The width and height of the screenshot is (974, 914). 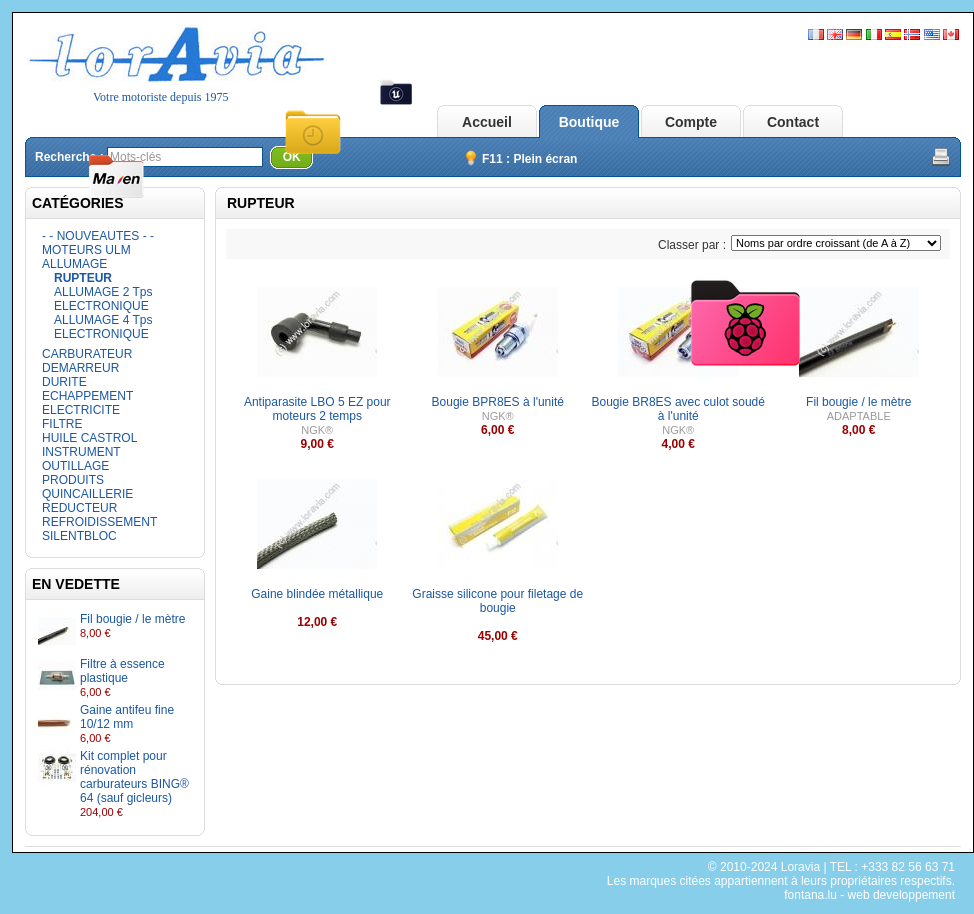 I want to click on access temporary files folder, so click(x=313, y=132).